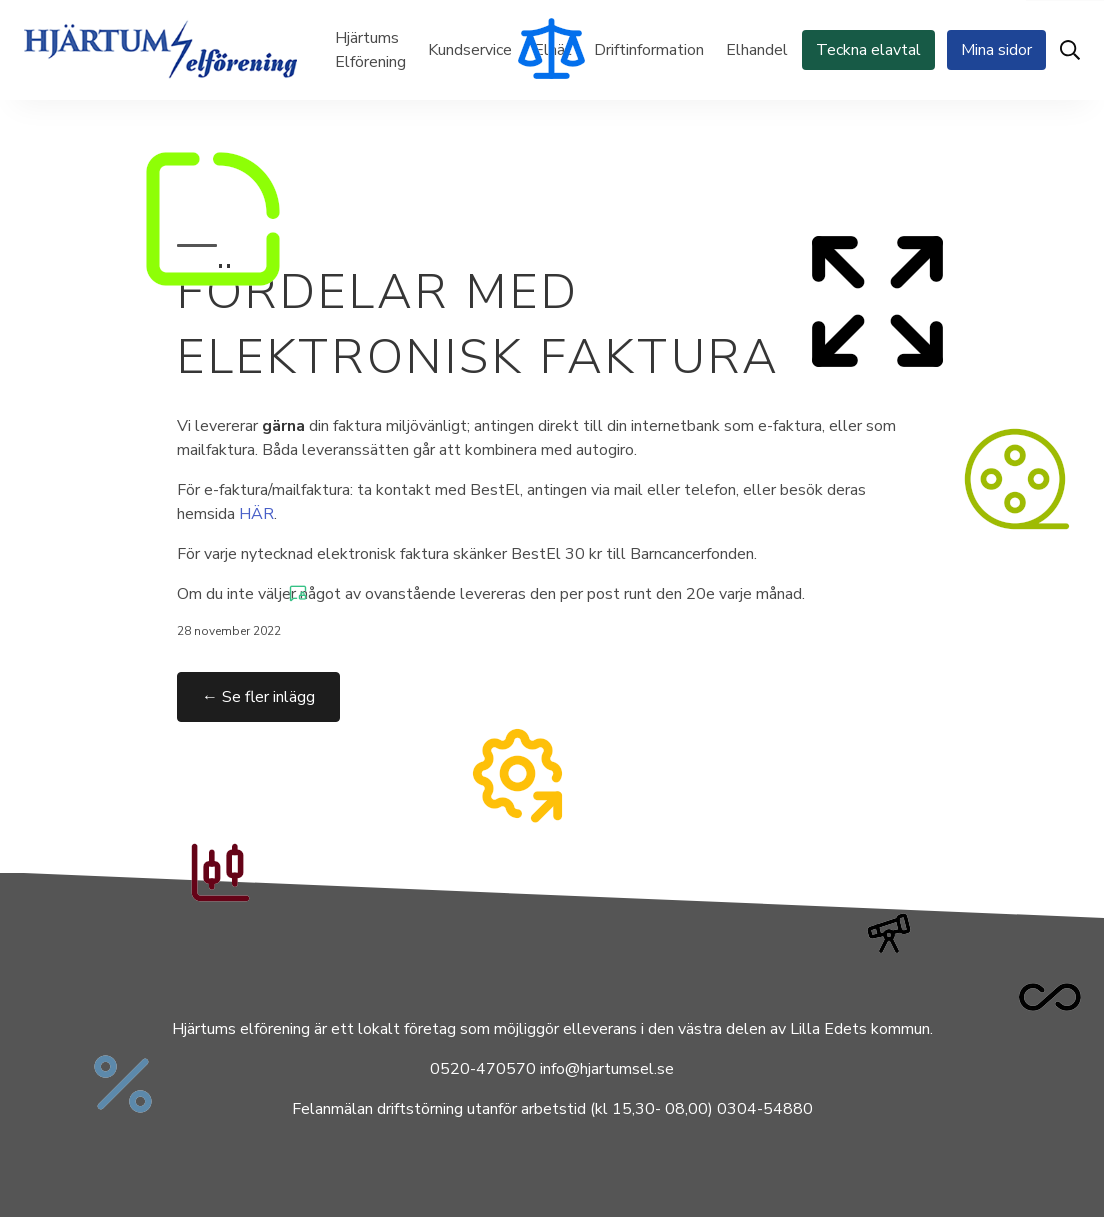 Image resolution: width=1104 pixels, height=1217 pixels. What do you see at coordinates (220, 872) in the screenshot?
I see `view candlestick chart for stock or crypto trading` at bounding box center [220, 872].